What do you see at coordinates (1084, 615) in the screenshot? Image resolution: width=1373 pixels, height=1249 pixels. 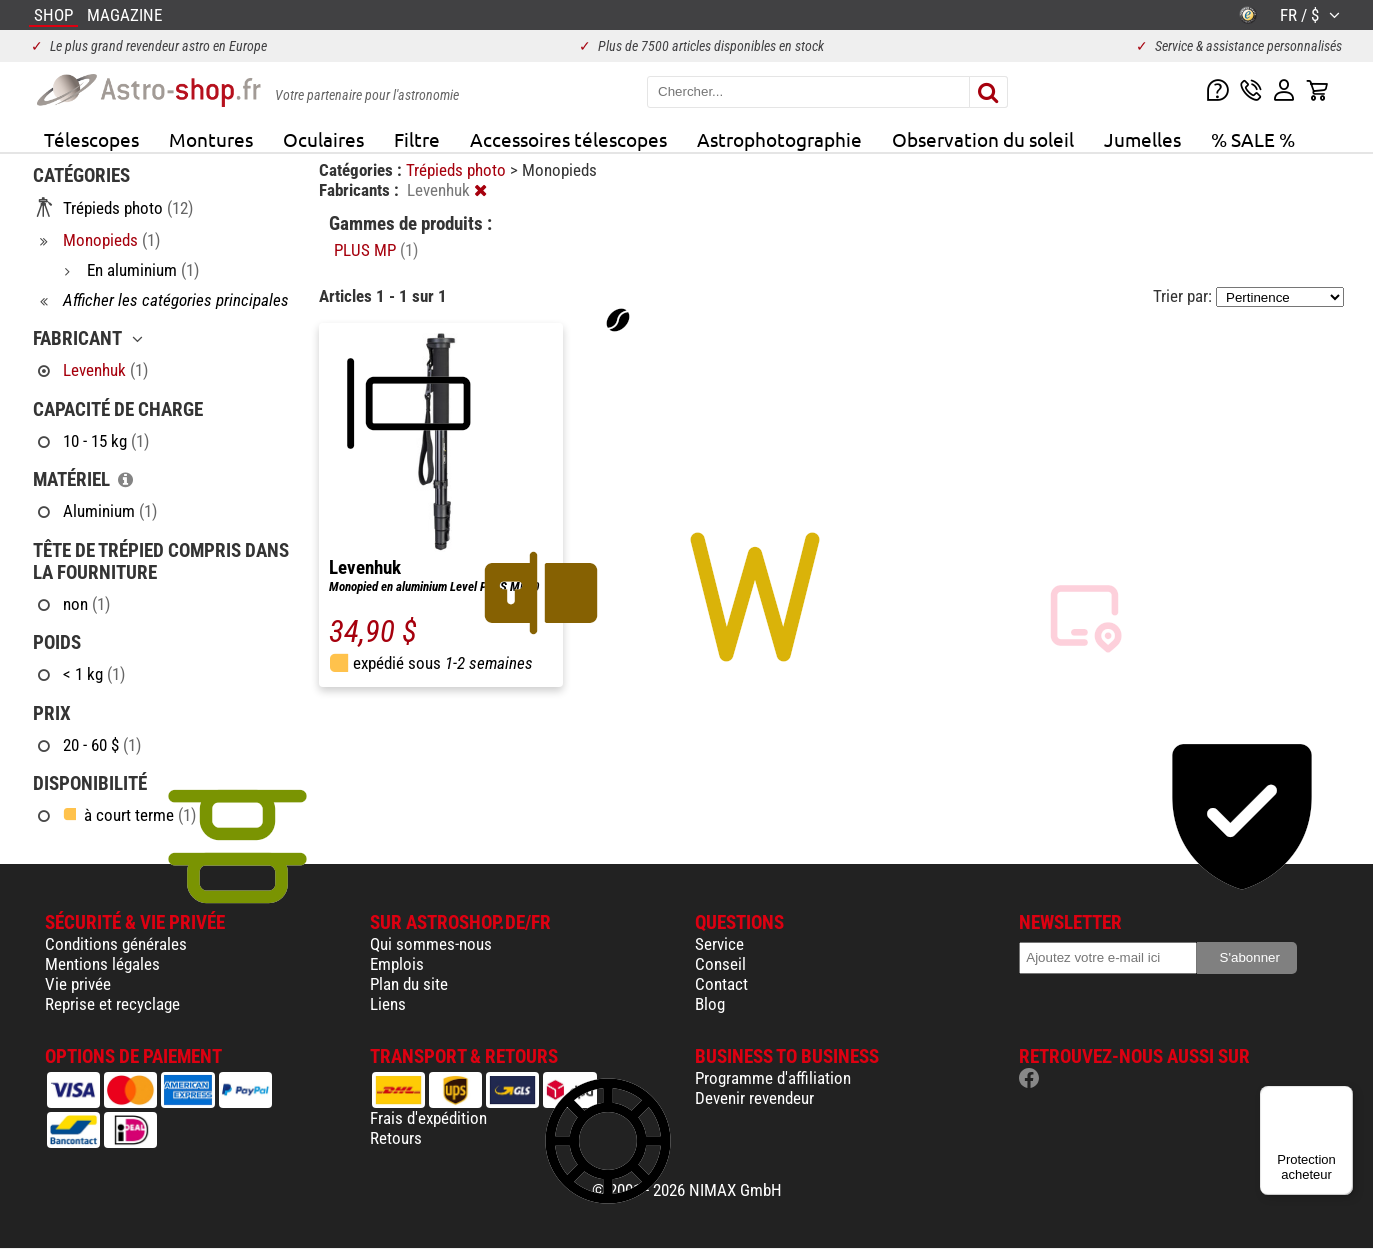 I see `pin a location on tablet display` at bounding box center [1084, 615].